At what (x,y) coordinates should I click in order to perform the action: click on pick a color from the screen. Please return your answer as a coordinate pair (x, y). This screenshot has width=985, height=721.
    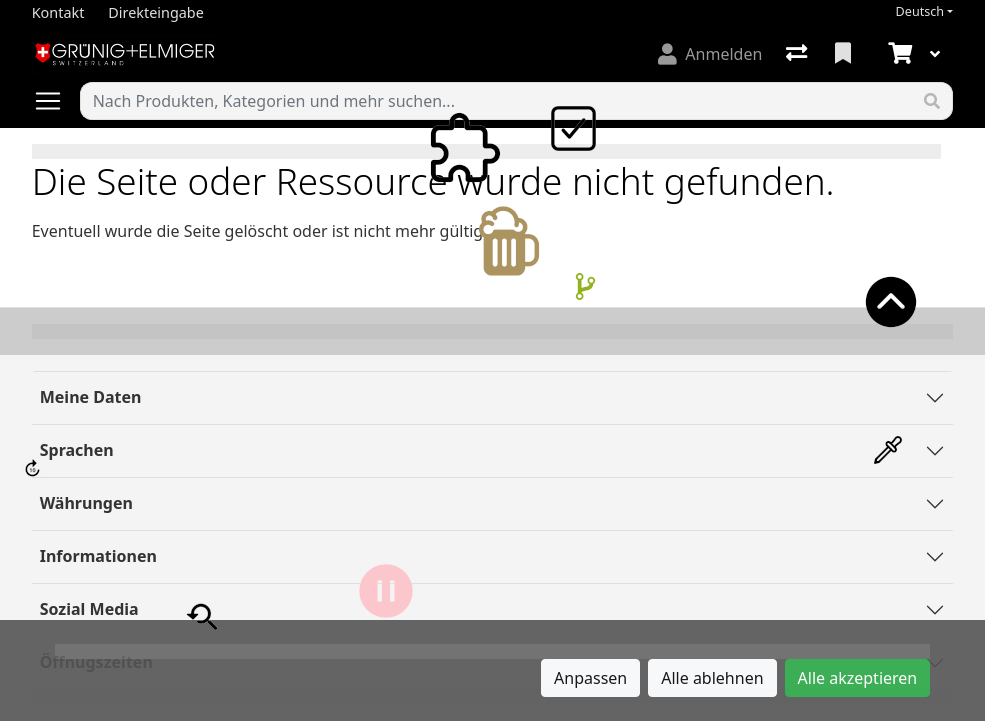
    Looking at the image, I should click on (888, 450).